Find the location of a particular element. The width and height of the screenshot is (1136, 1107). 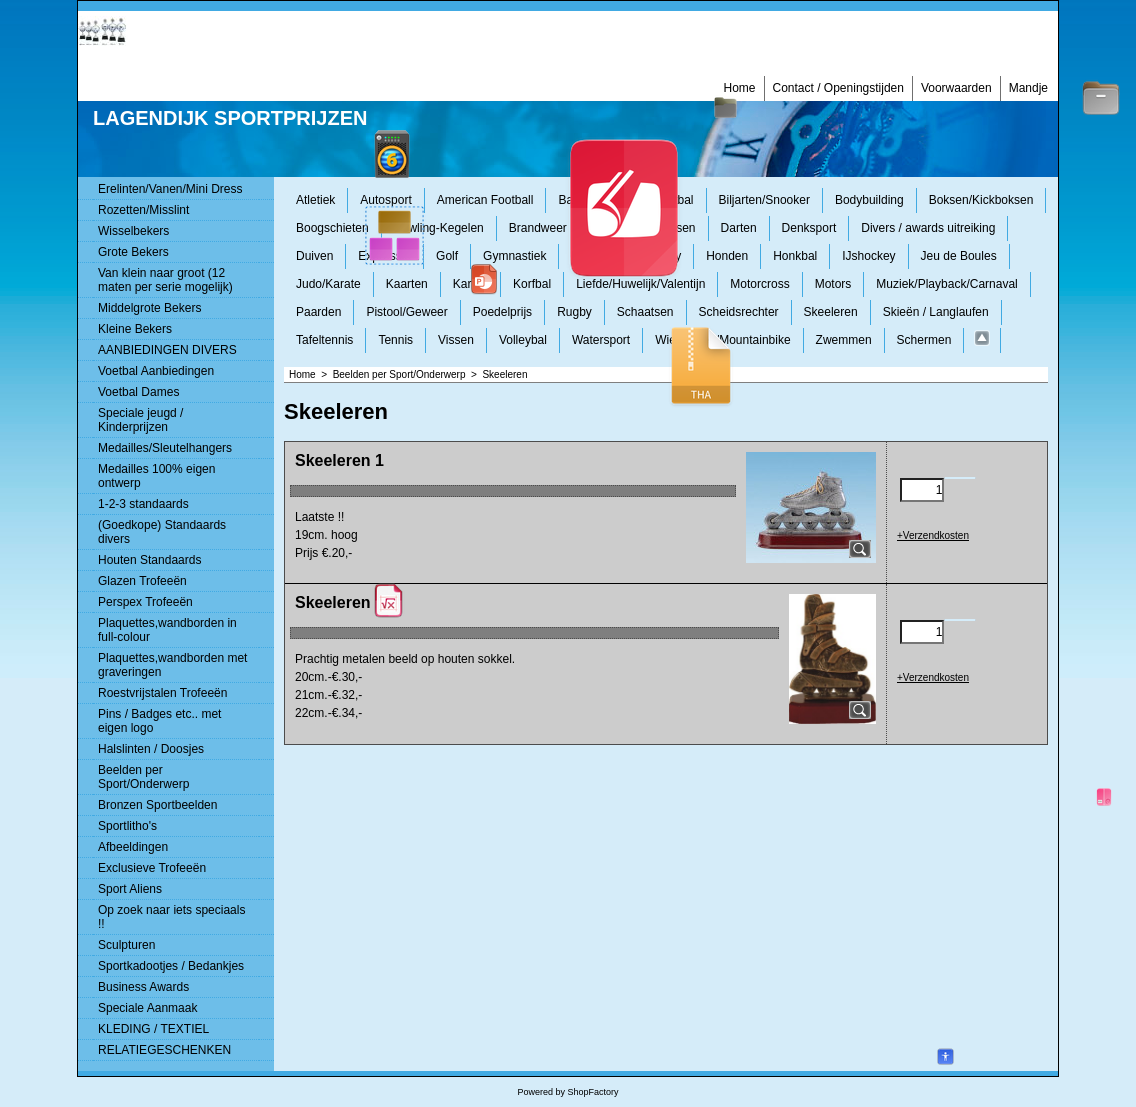

a libreoffice math formula file is located at coordinates (388, 600).